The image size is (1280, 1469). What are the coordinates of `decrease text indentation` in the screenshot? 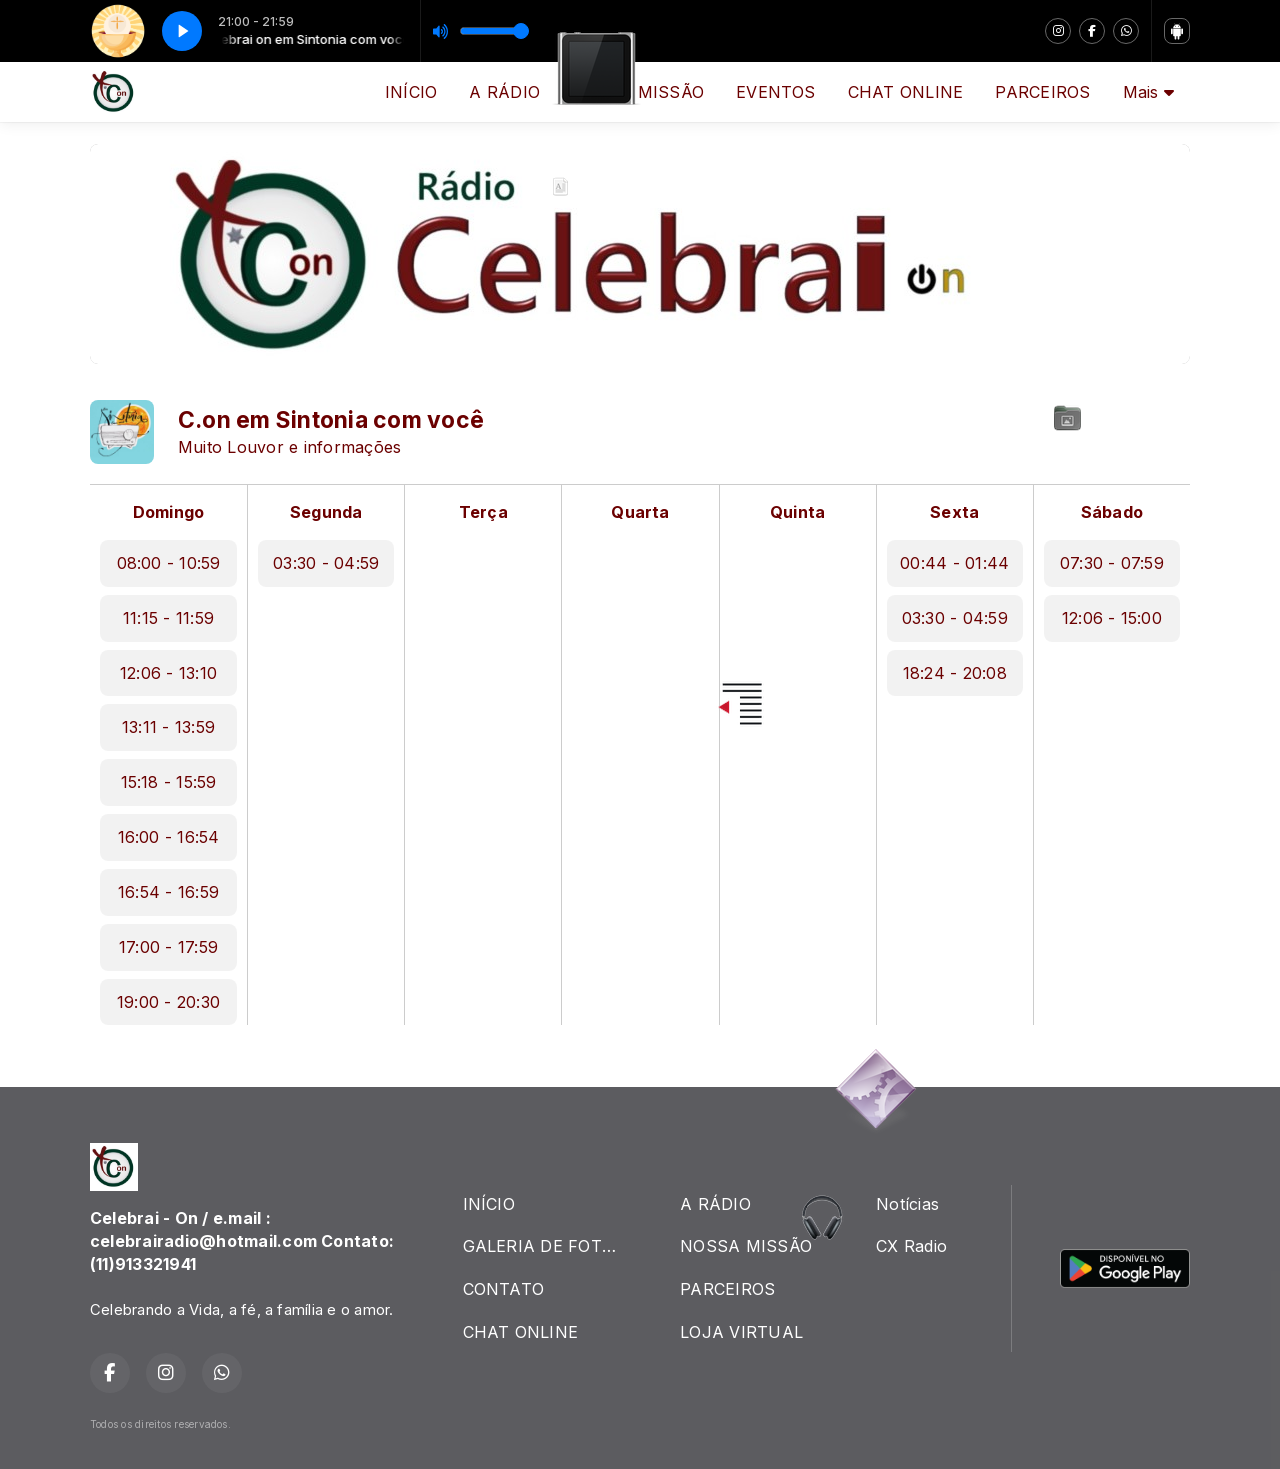 It's located at (740, 705).